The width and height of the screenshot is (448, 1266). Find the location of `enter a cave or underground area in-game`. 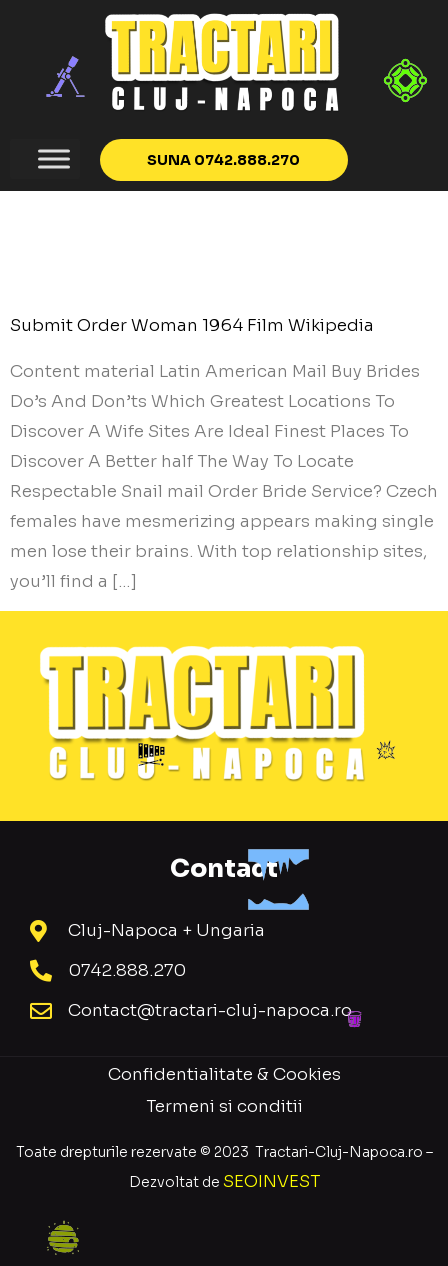

enter a cave or underground area in-game is located at coordinates (278, 879).